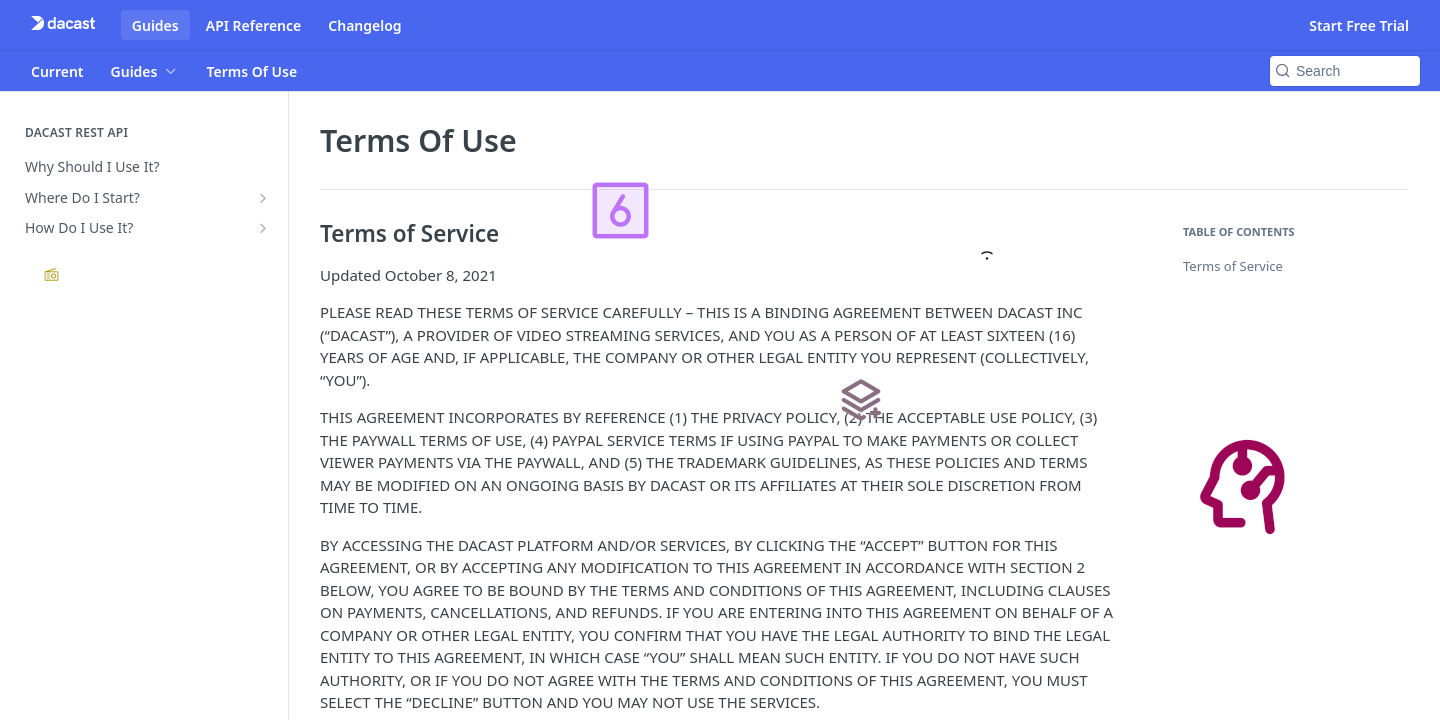 Image resolution: width=1440 pixels, height=720 pixels. Describe the element at coordinates (51, 275) in the screenshot. I see `open radio or audio streaming` at that location.